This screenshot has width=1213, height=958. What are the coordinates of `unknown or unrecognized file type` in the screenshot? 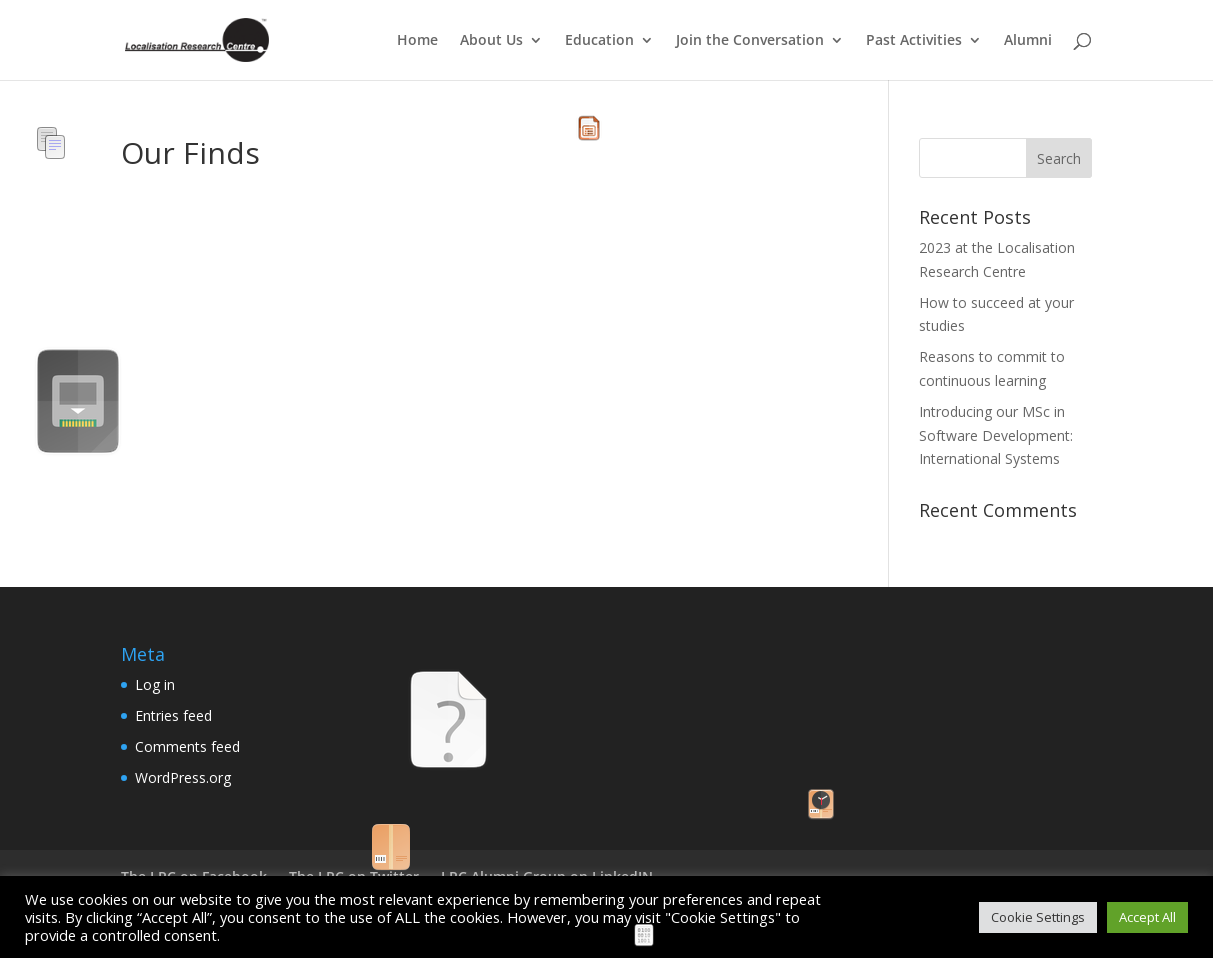 It's located at (448, 719).